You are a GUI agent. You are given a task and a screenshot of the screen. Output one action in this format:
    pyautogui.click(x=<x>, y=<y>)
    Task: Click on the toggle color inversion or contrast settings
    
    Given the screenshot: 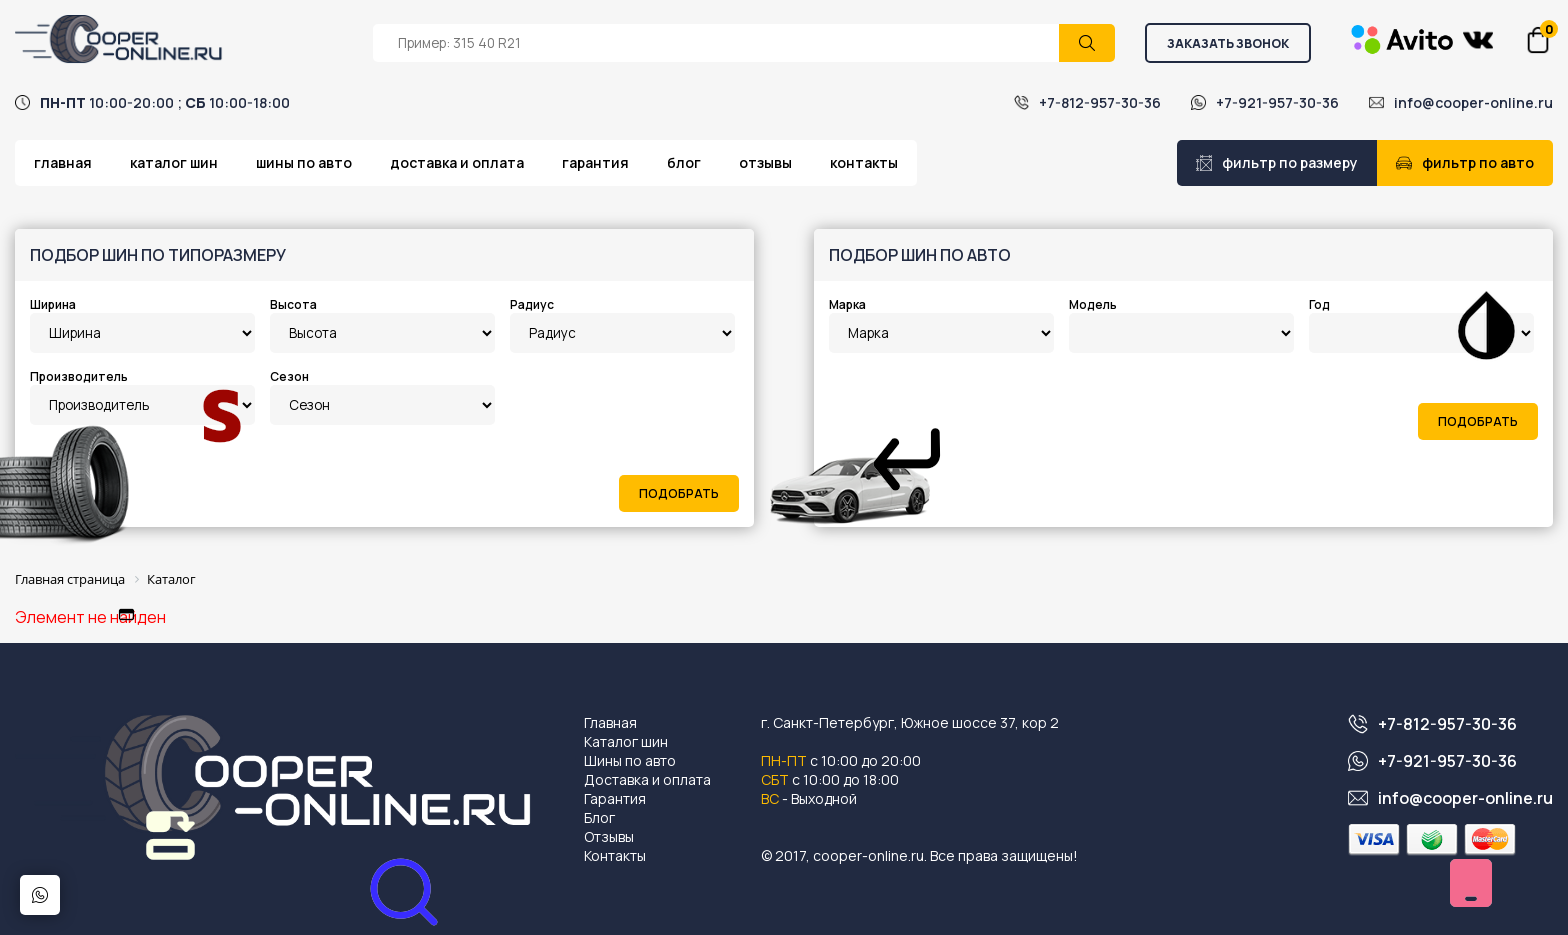 What is the action you would take?
    pyautogui.click(x=1486, y=325)
    